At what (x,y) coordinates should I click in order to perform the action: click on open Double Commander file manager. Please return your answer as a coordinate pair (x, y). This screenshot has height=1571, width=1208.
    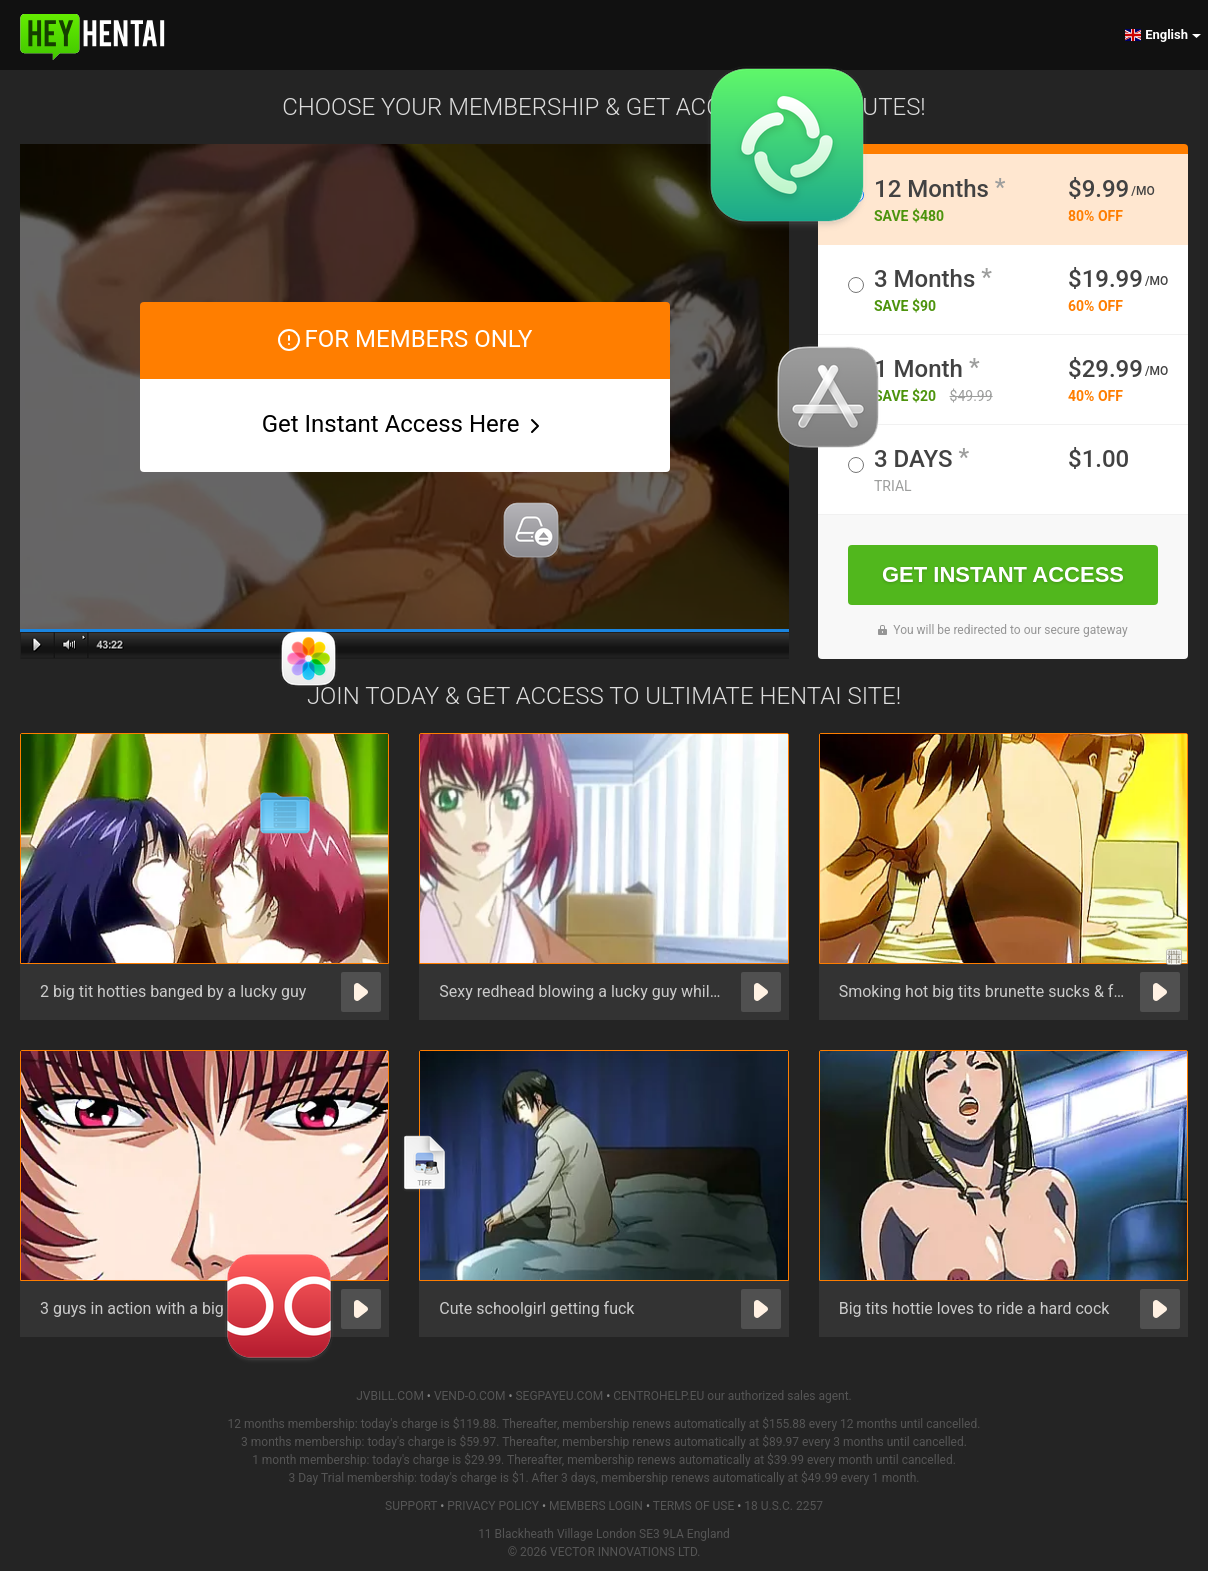
    Looking at the image, I should click on (279, 1306).